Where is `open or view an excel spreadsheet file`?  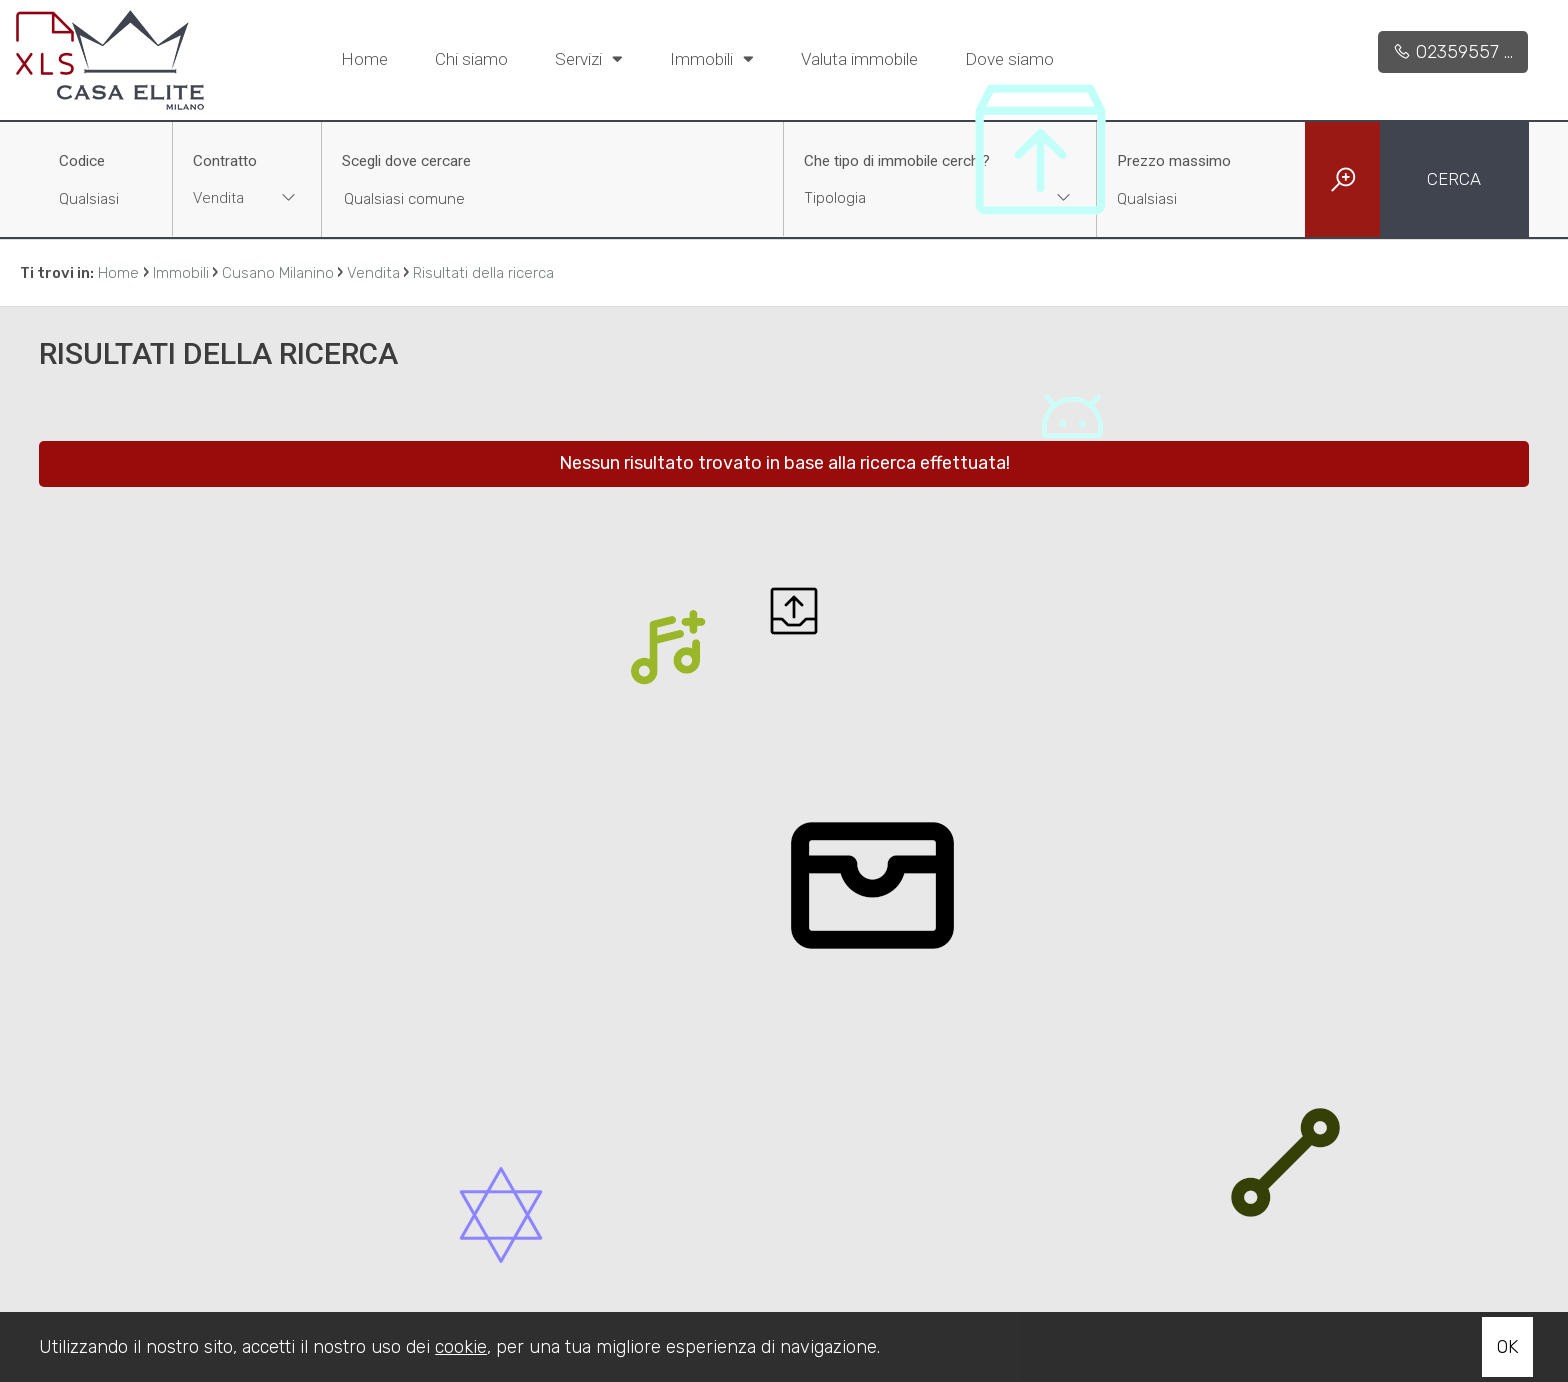
open or view an excel spreadsheet file is located at coordinates (45, 46).